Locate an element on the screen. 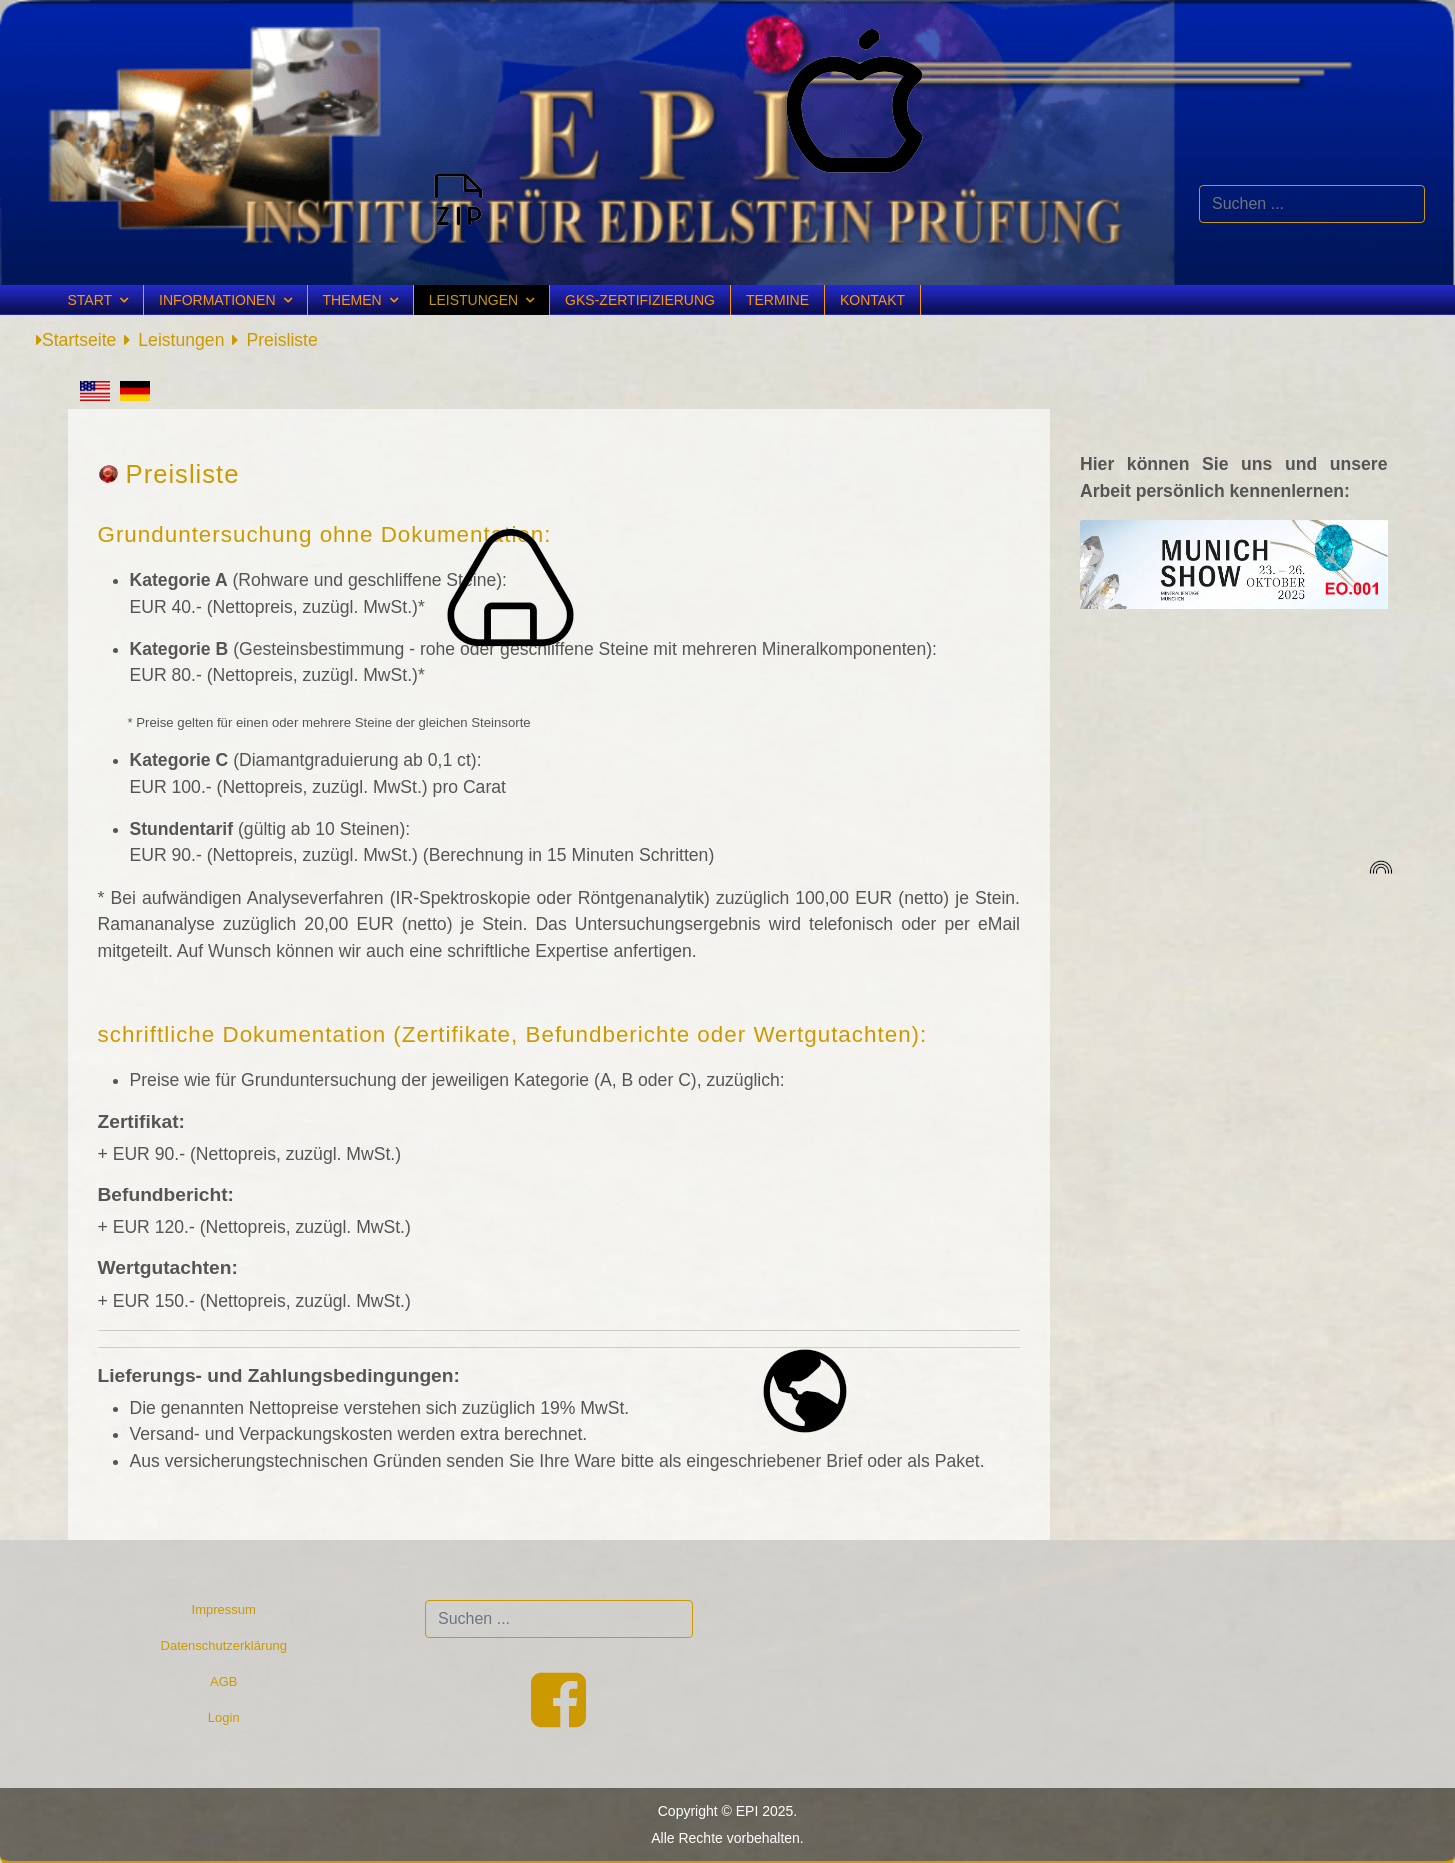  browse japanese food options is located at coordinates (510, 587).